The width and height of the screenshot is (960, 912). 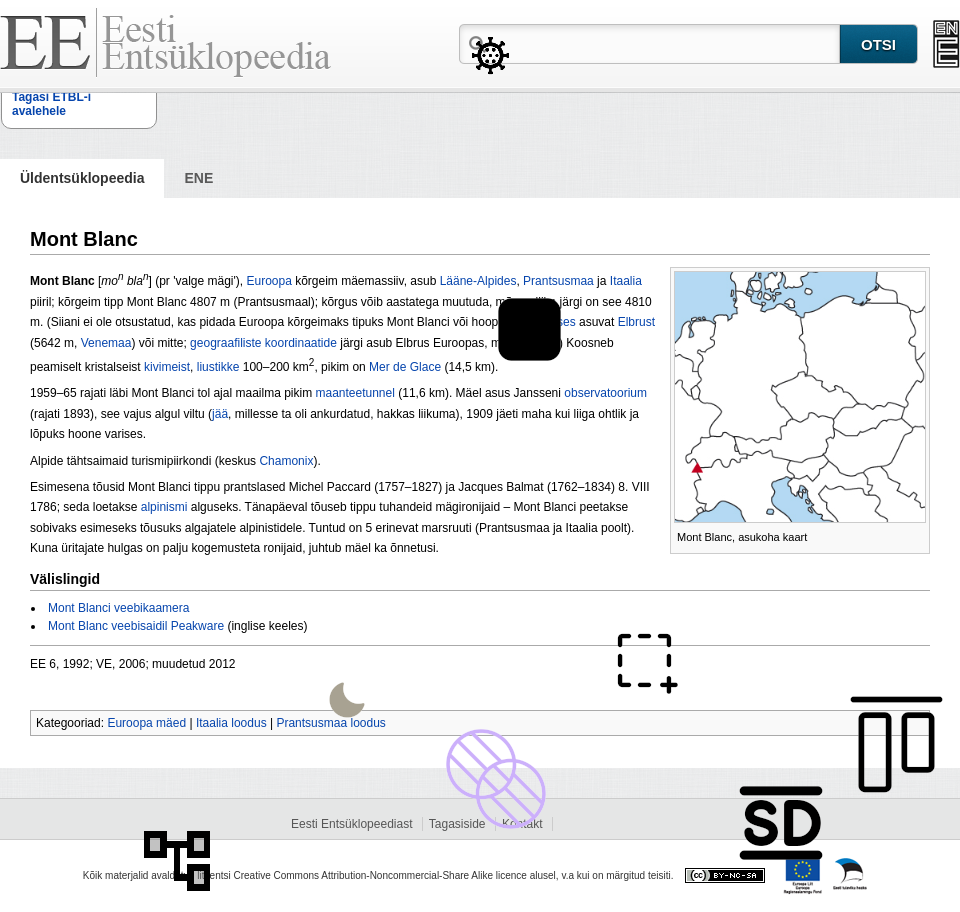 What do you see at coordinates (781, 823) in the screenshot?
I see `indicates standard definition video quality` at bounding box center [781, 823].